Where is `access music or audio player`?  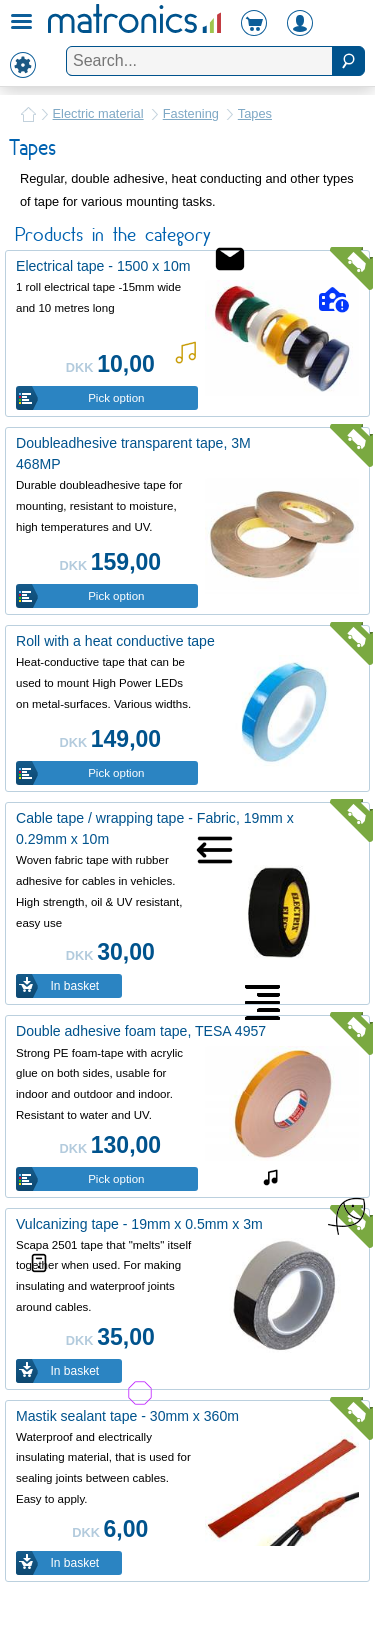 access music or audio player is located at coordinates (187, 353).